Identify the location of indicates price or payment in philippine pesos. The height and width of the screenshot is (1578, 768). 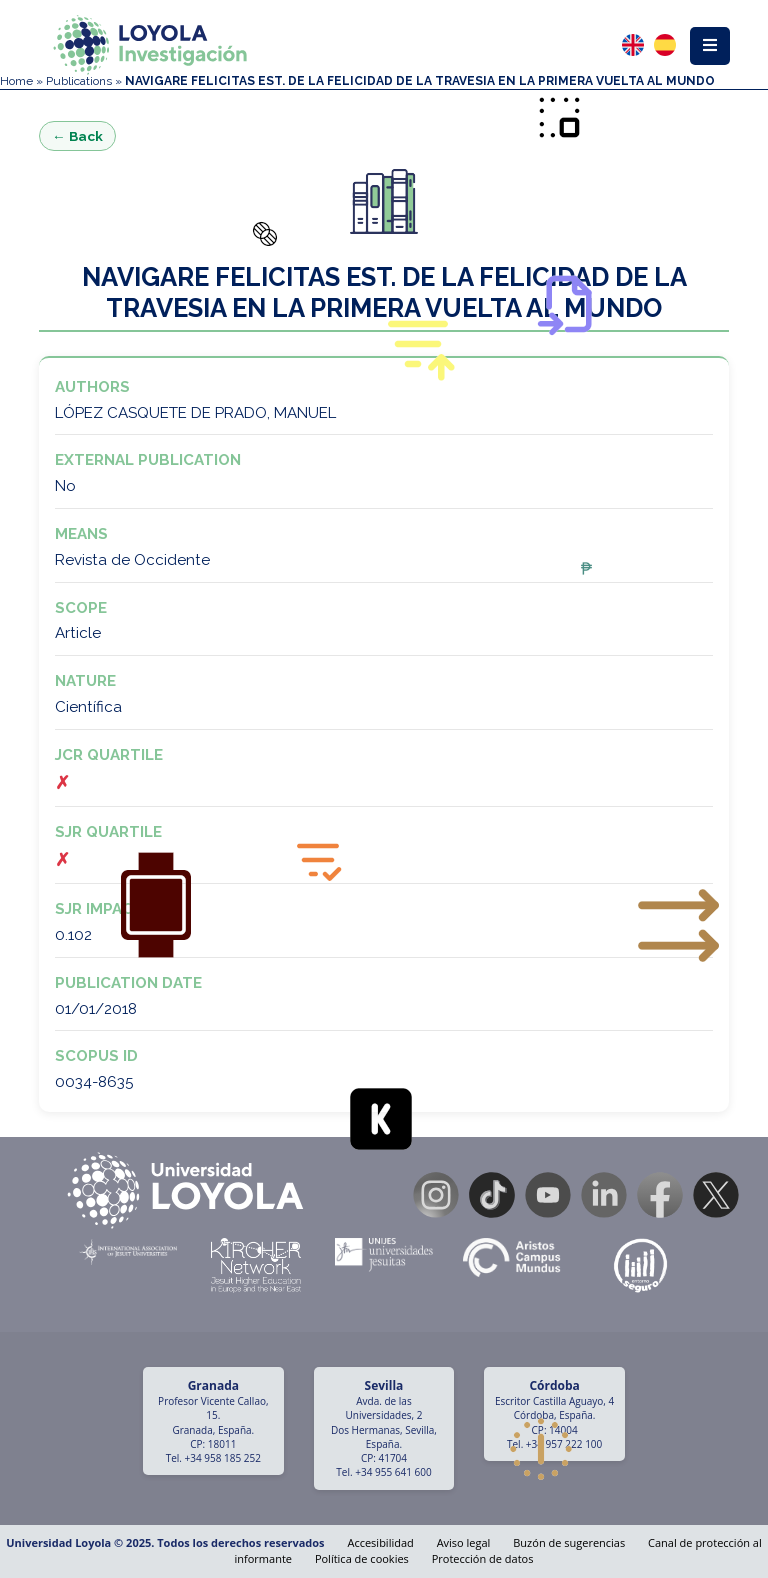
(586, 568).